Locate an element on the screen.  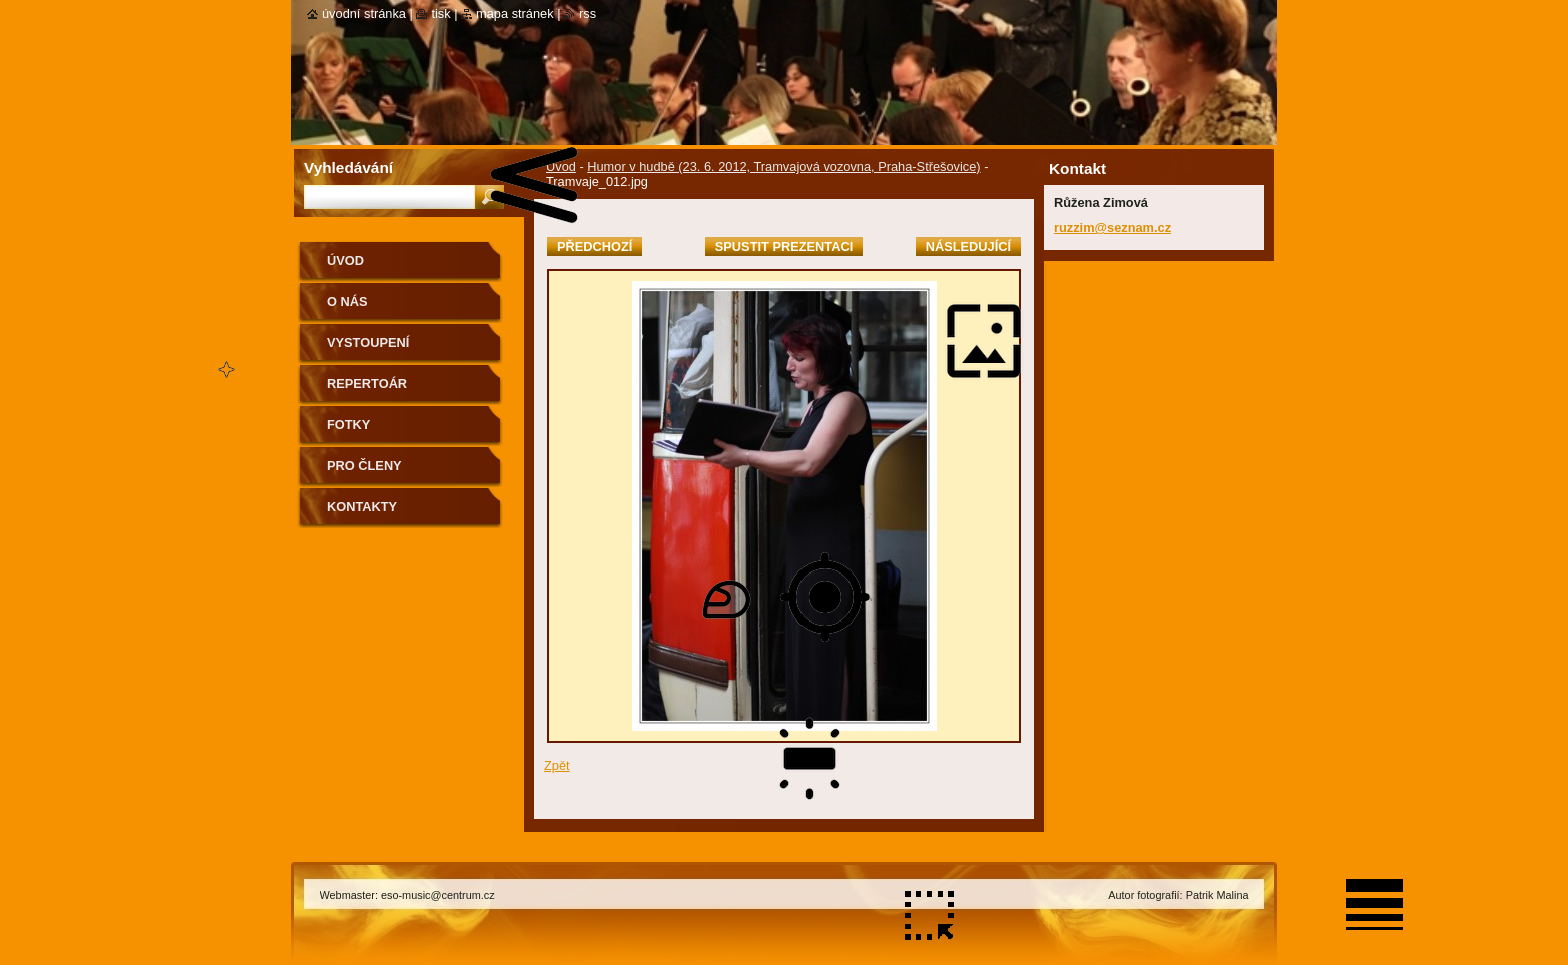
change wallpaper or background image is located at coordinates (984, 341).